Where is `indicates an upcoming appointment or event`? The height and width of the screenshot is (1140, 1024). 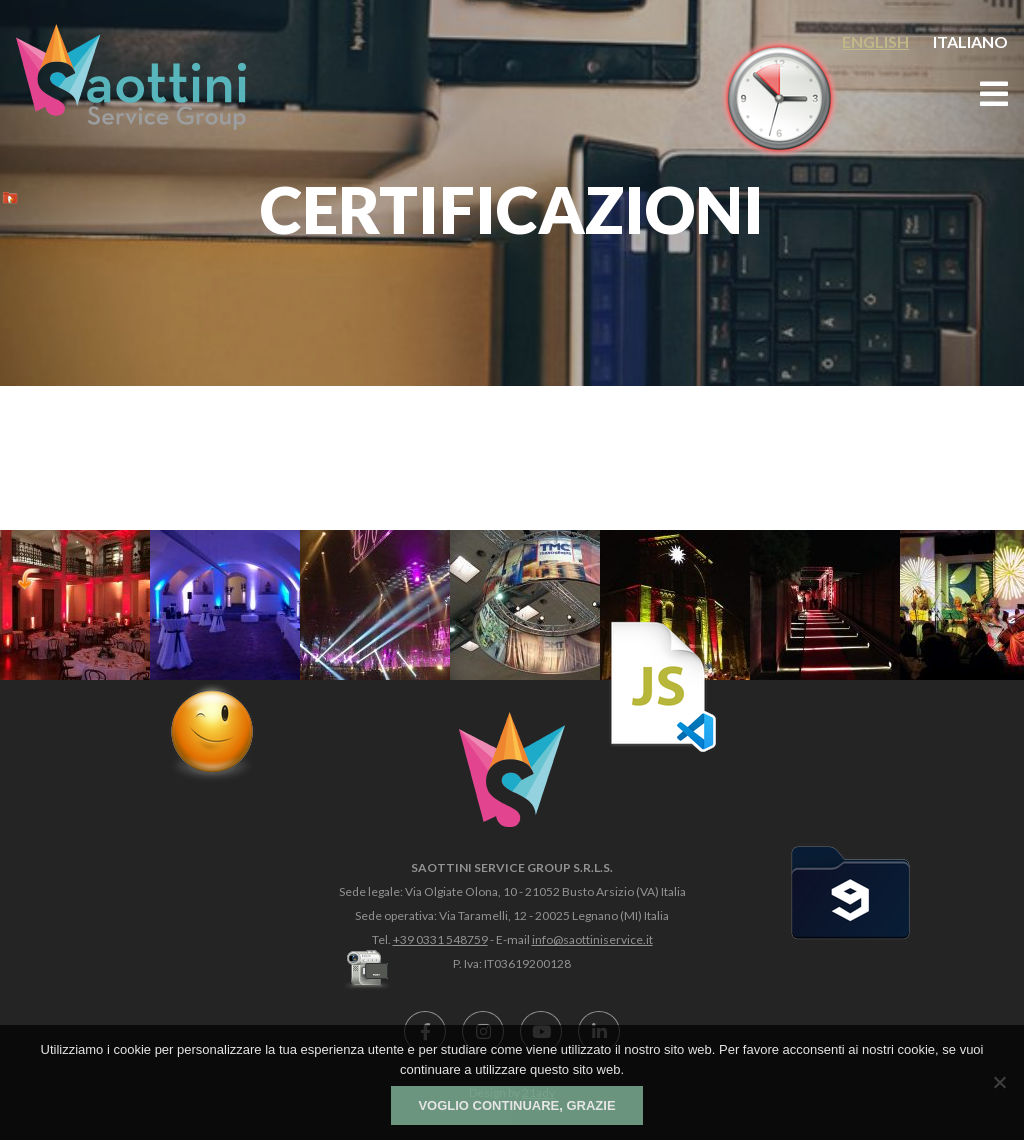
indicates an upcoming appointment or event is located at coordinates (781, 98).